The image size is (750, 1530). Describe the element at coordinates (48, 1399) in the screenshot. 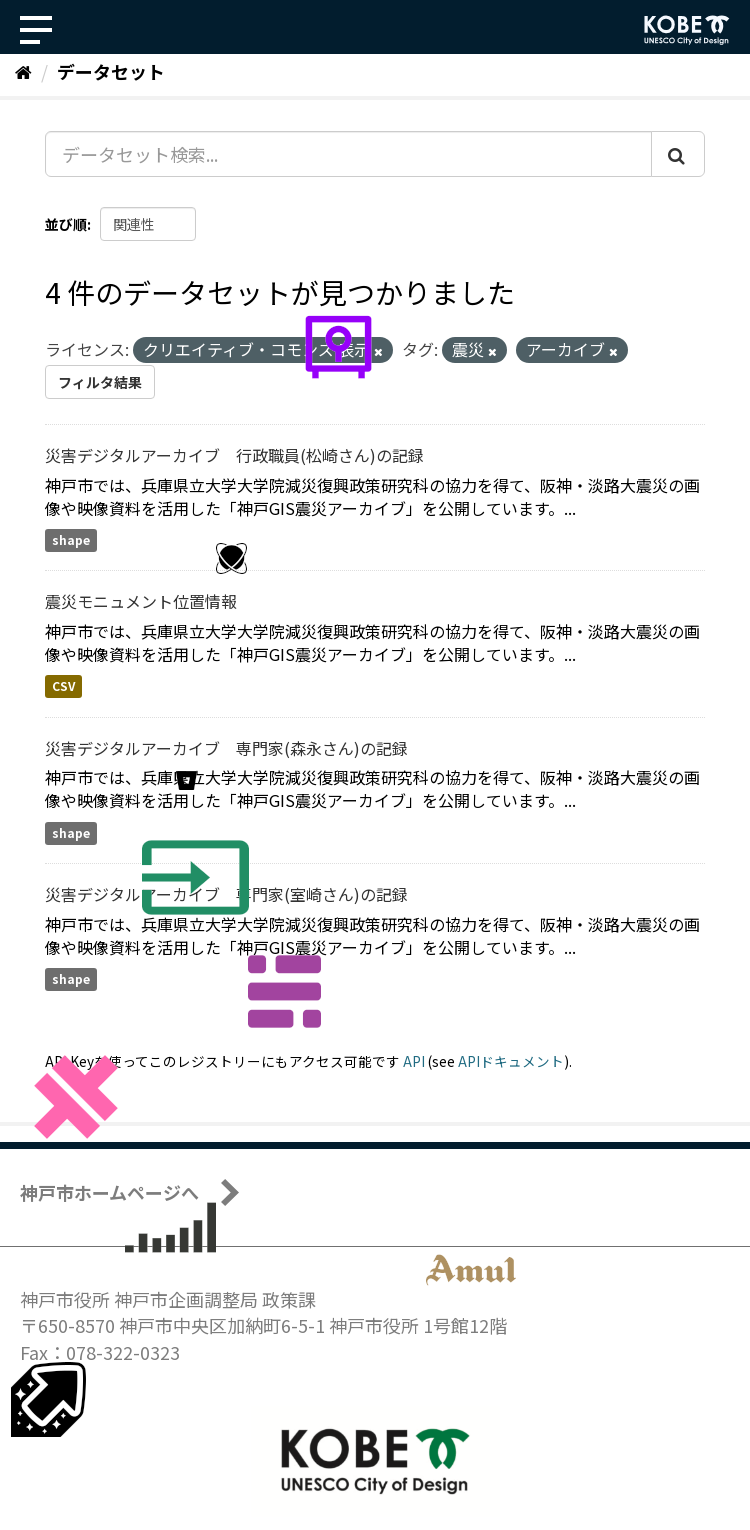

I see `open imgur app` at that location.